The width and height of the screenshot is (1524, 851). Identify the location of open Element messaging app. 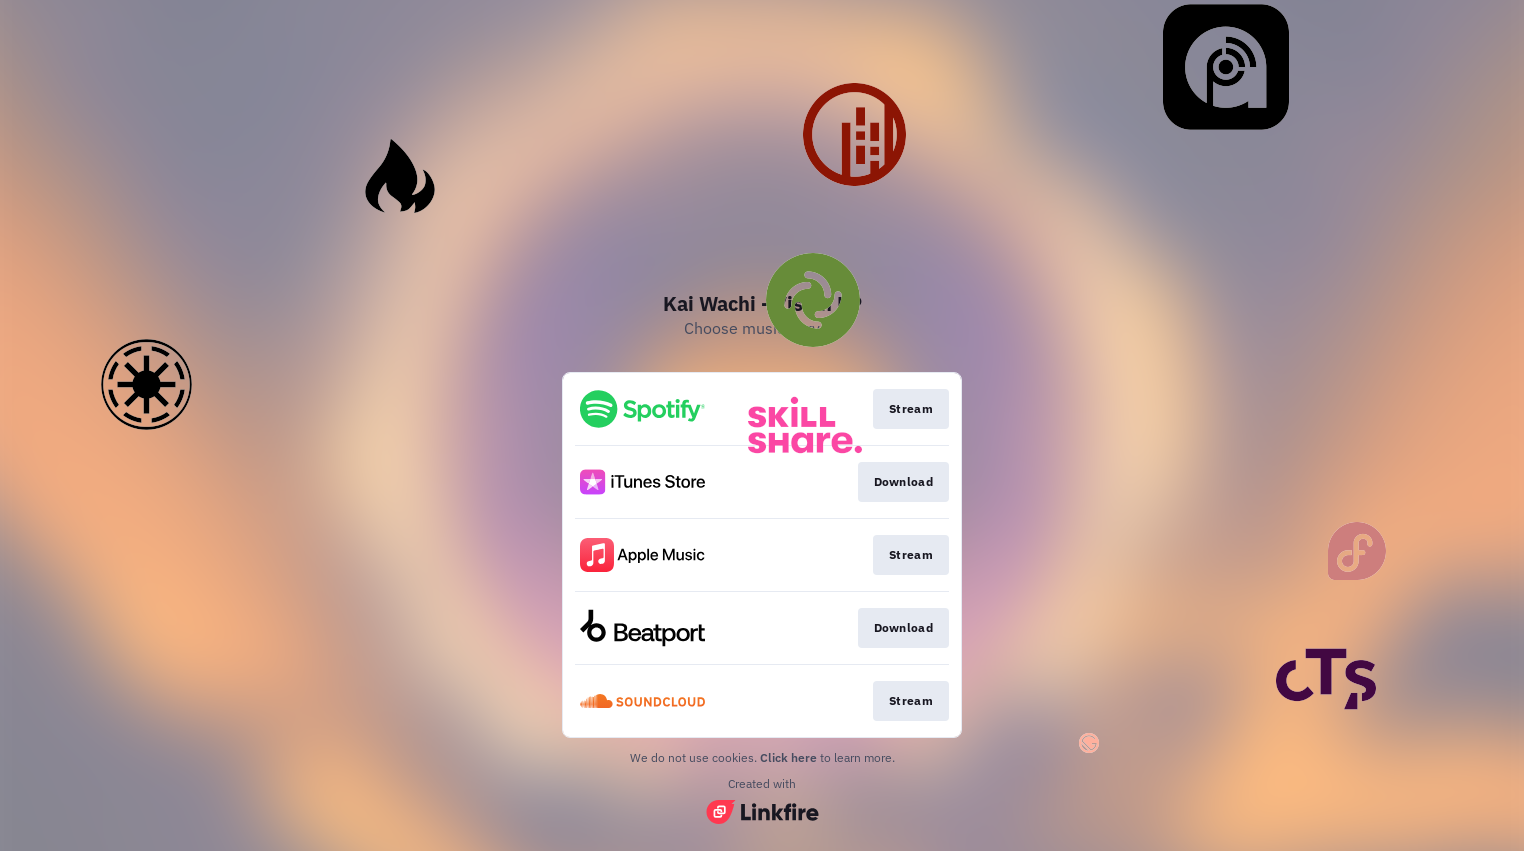
(813, 300).